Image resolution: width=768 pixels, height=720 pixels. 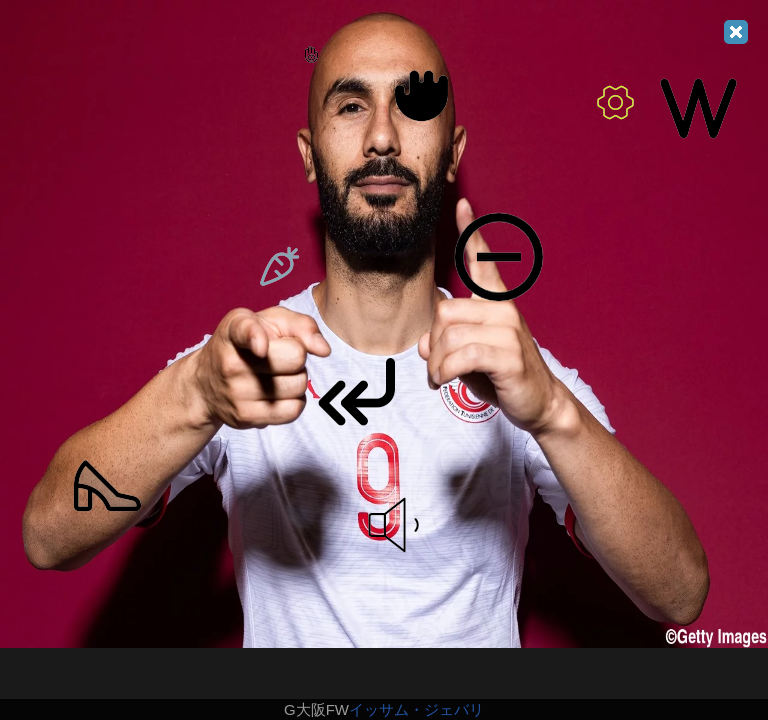 What do you see at coordinates (698, 108) in the screenshot?
I see `represents the letter "w" in text or keyboard input` at bounding box center [698, 108].